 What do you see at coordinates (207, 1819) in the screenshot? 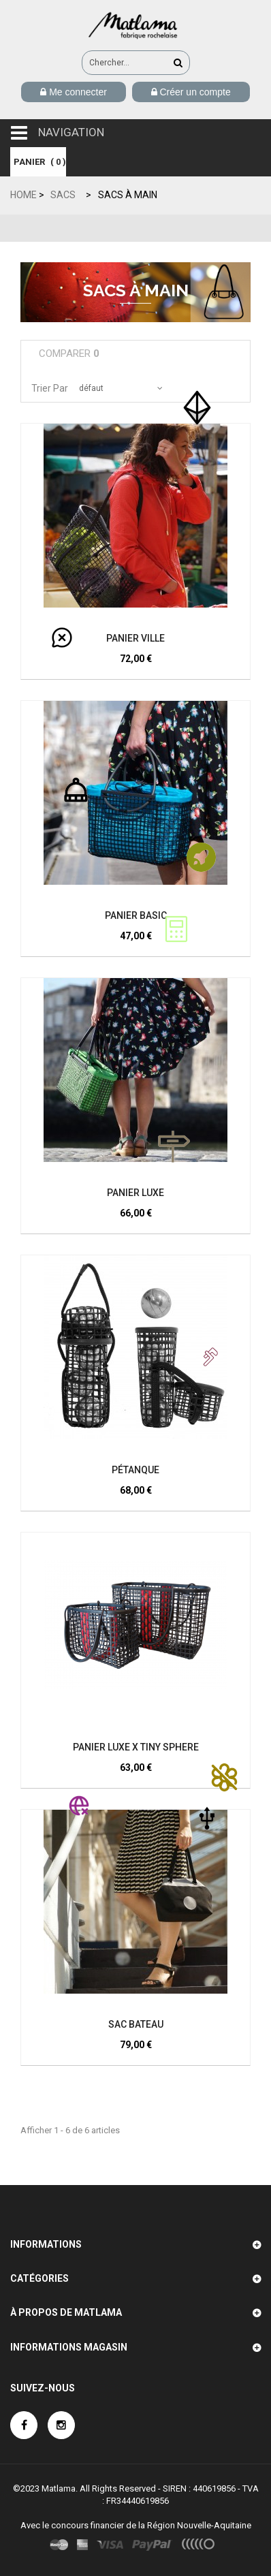
I see `connect a USB device` at bounding box center [207, 1819].